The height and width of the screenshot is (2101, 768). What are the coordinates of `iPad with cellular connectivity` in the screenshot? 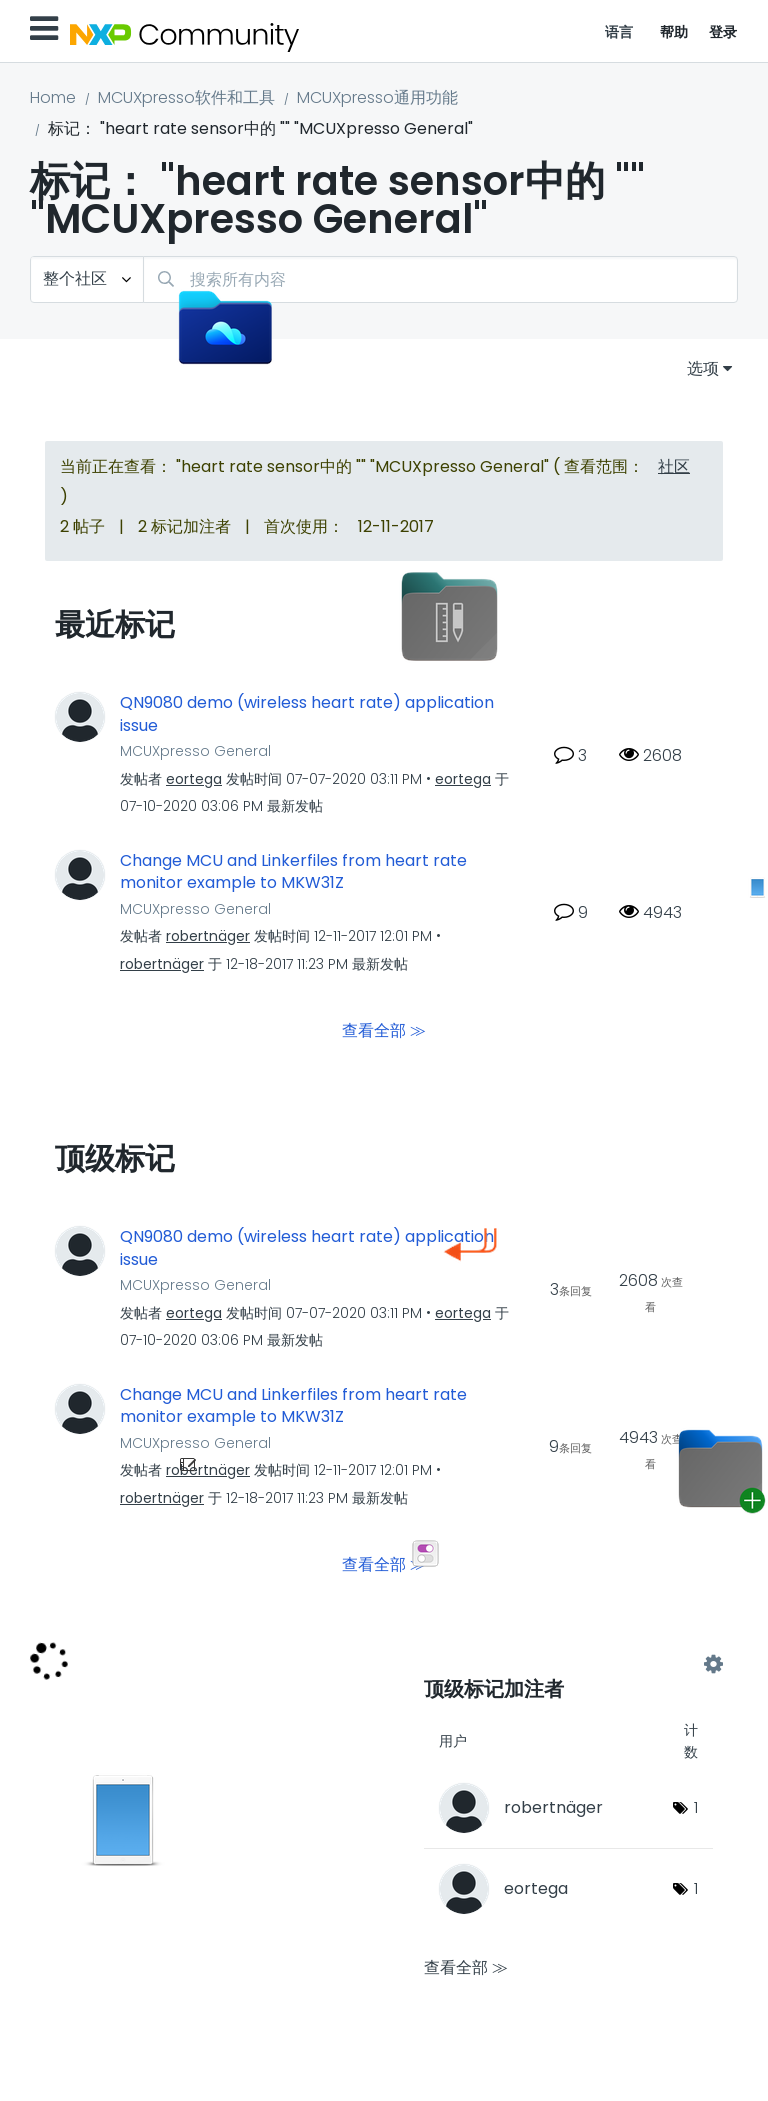 It's located at (757, 887).